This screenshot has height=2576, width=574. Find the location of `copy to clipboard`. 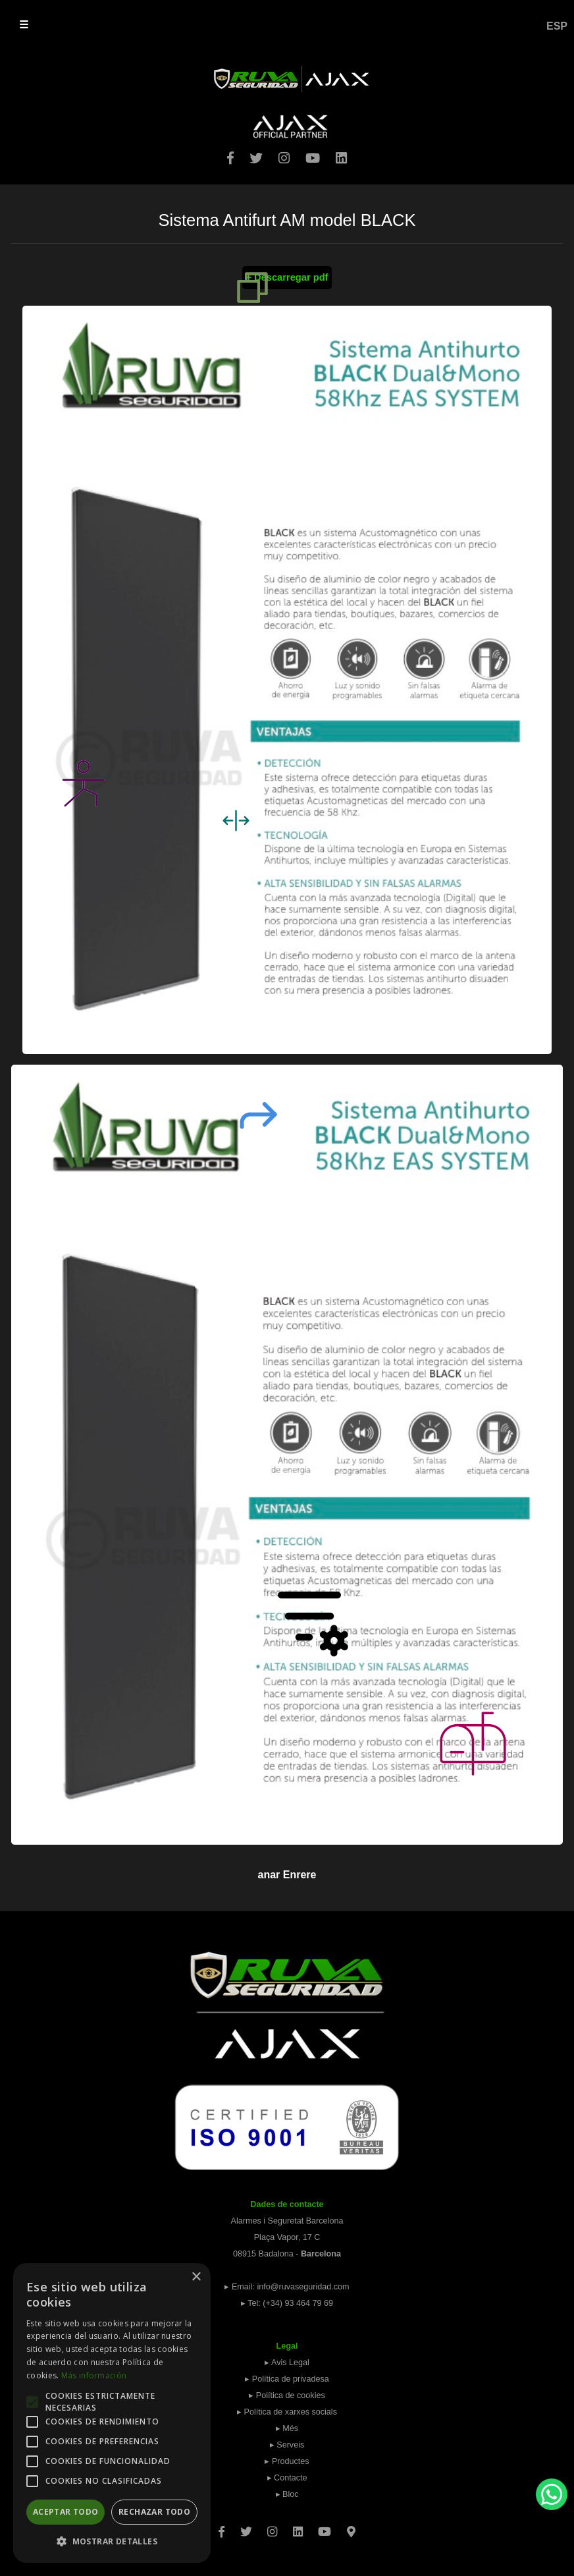

copy to clipboard is located at coordinates (252, 287).